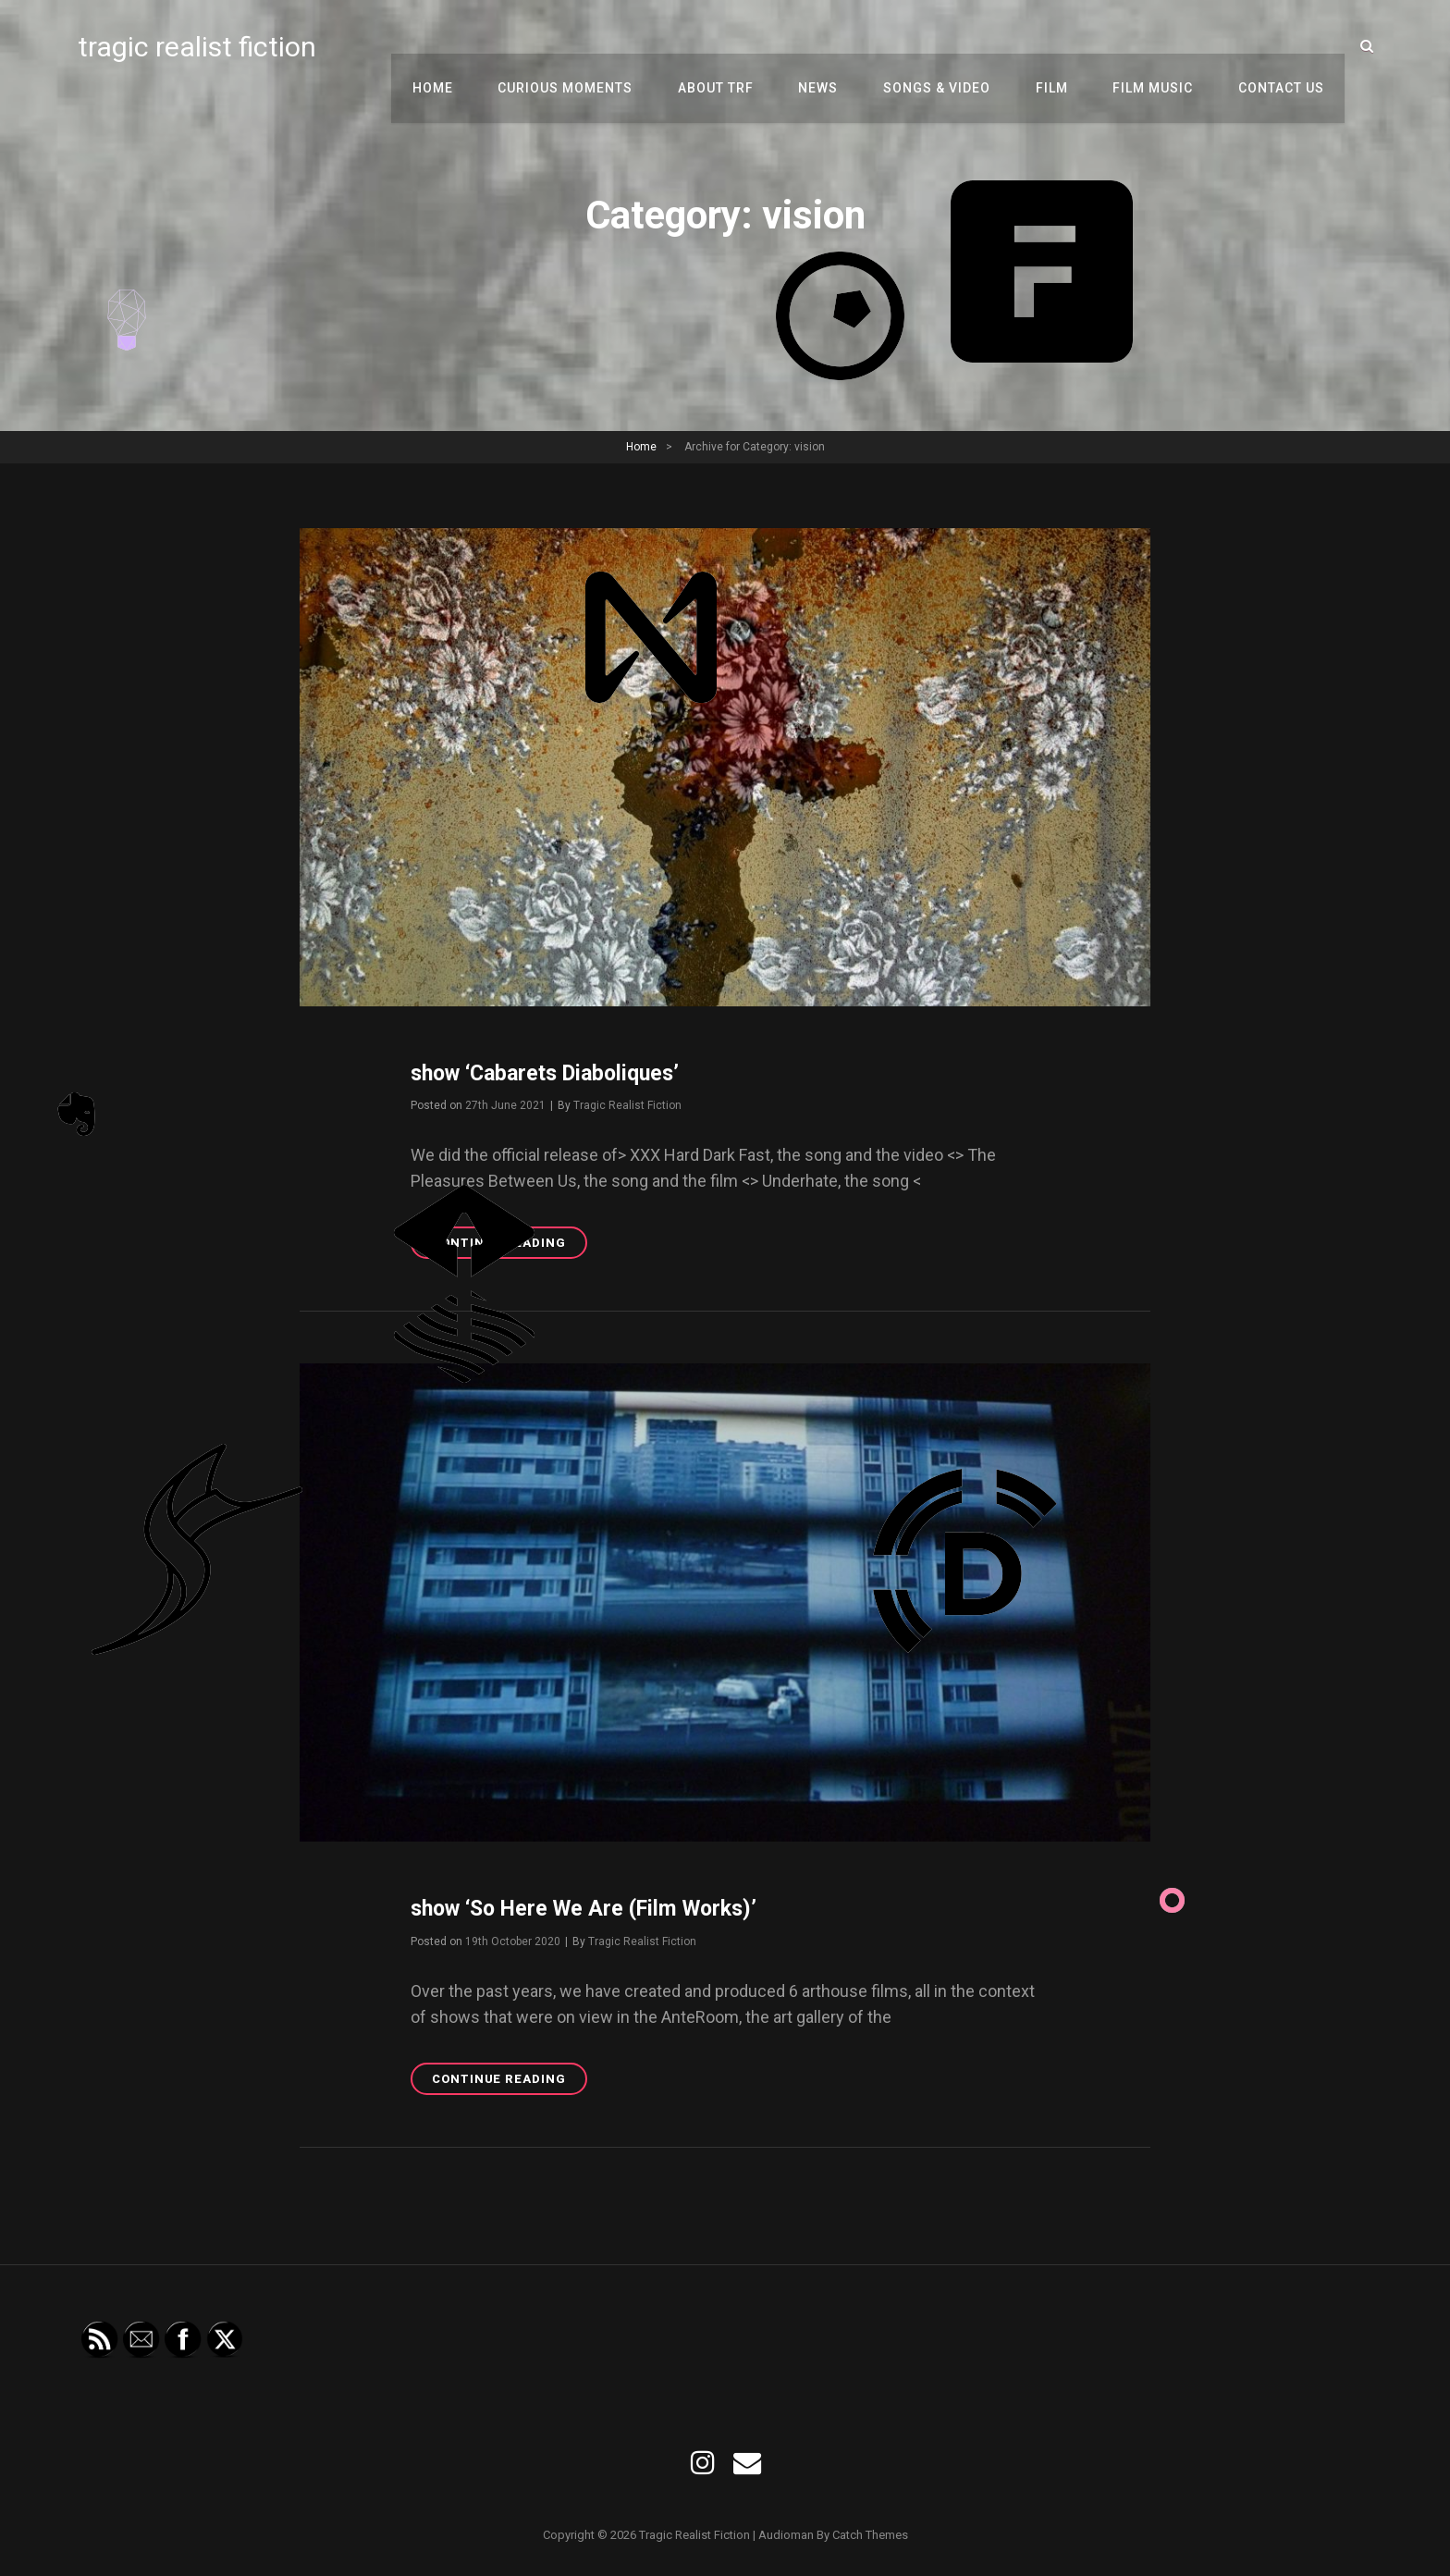 Image resolution: width=1450 pixels, height=2576 pixels. Describe the element at coordinates (127, 320) in the screenshot. I see `open the minds social network app` at that location.